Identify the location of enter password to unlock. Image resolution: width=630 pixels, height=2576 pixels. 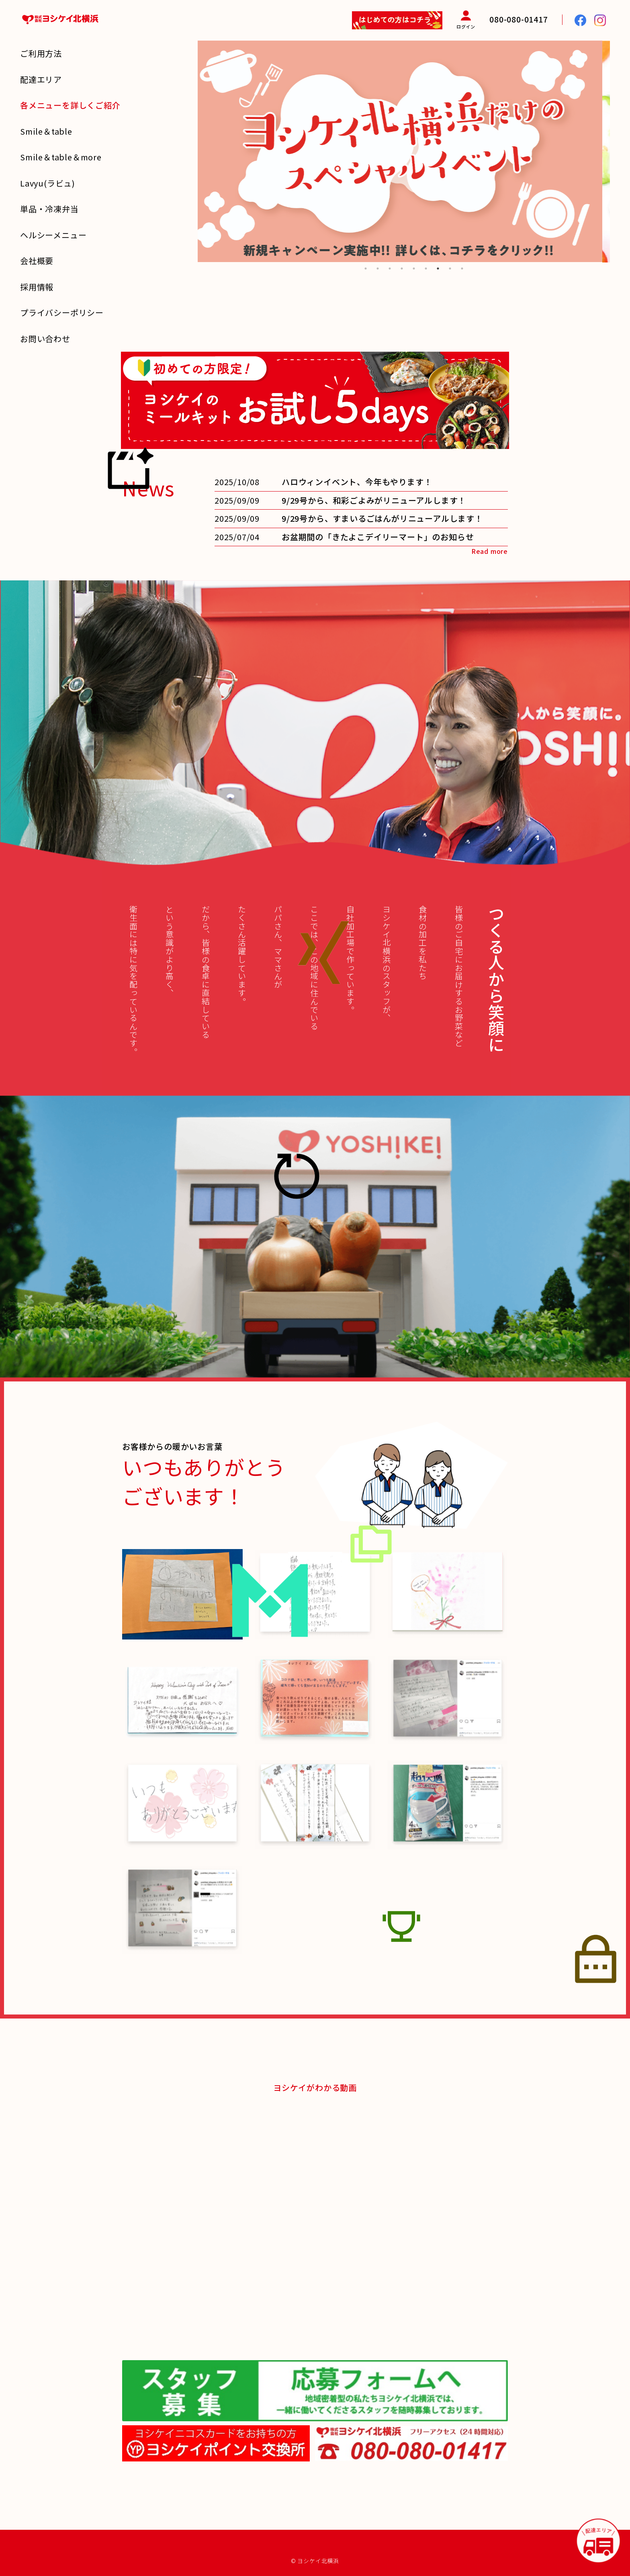
(595, 1960).